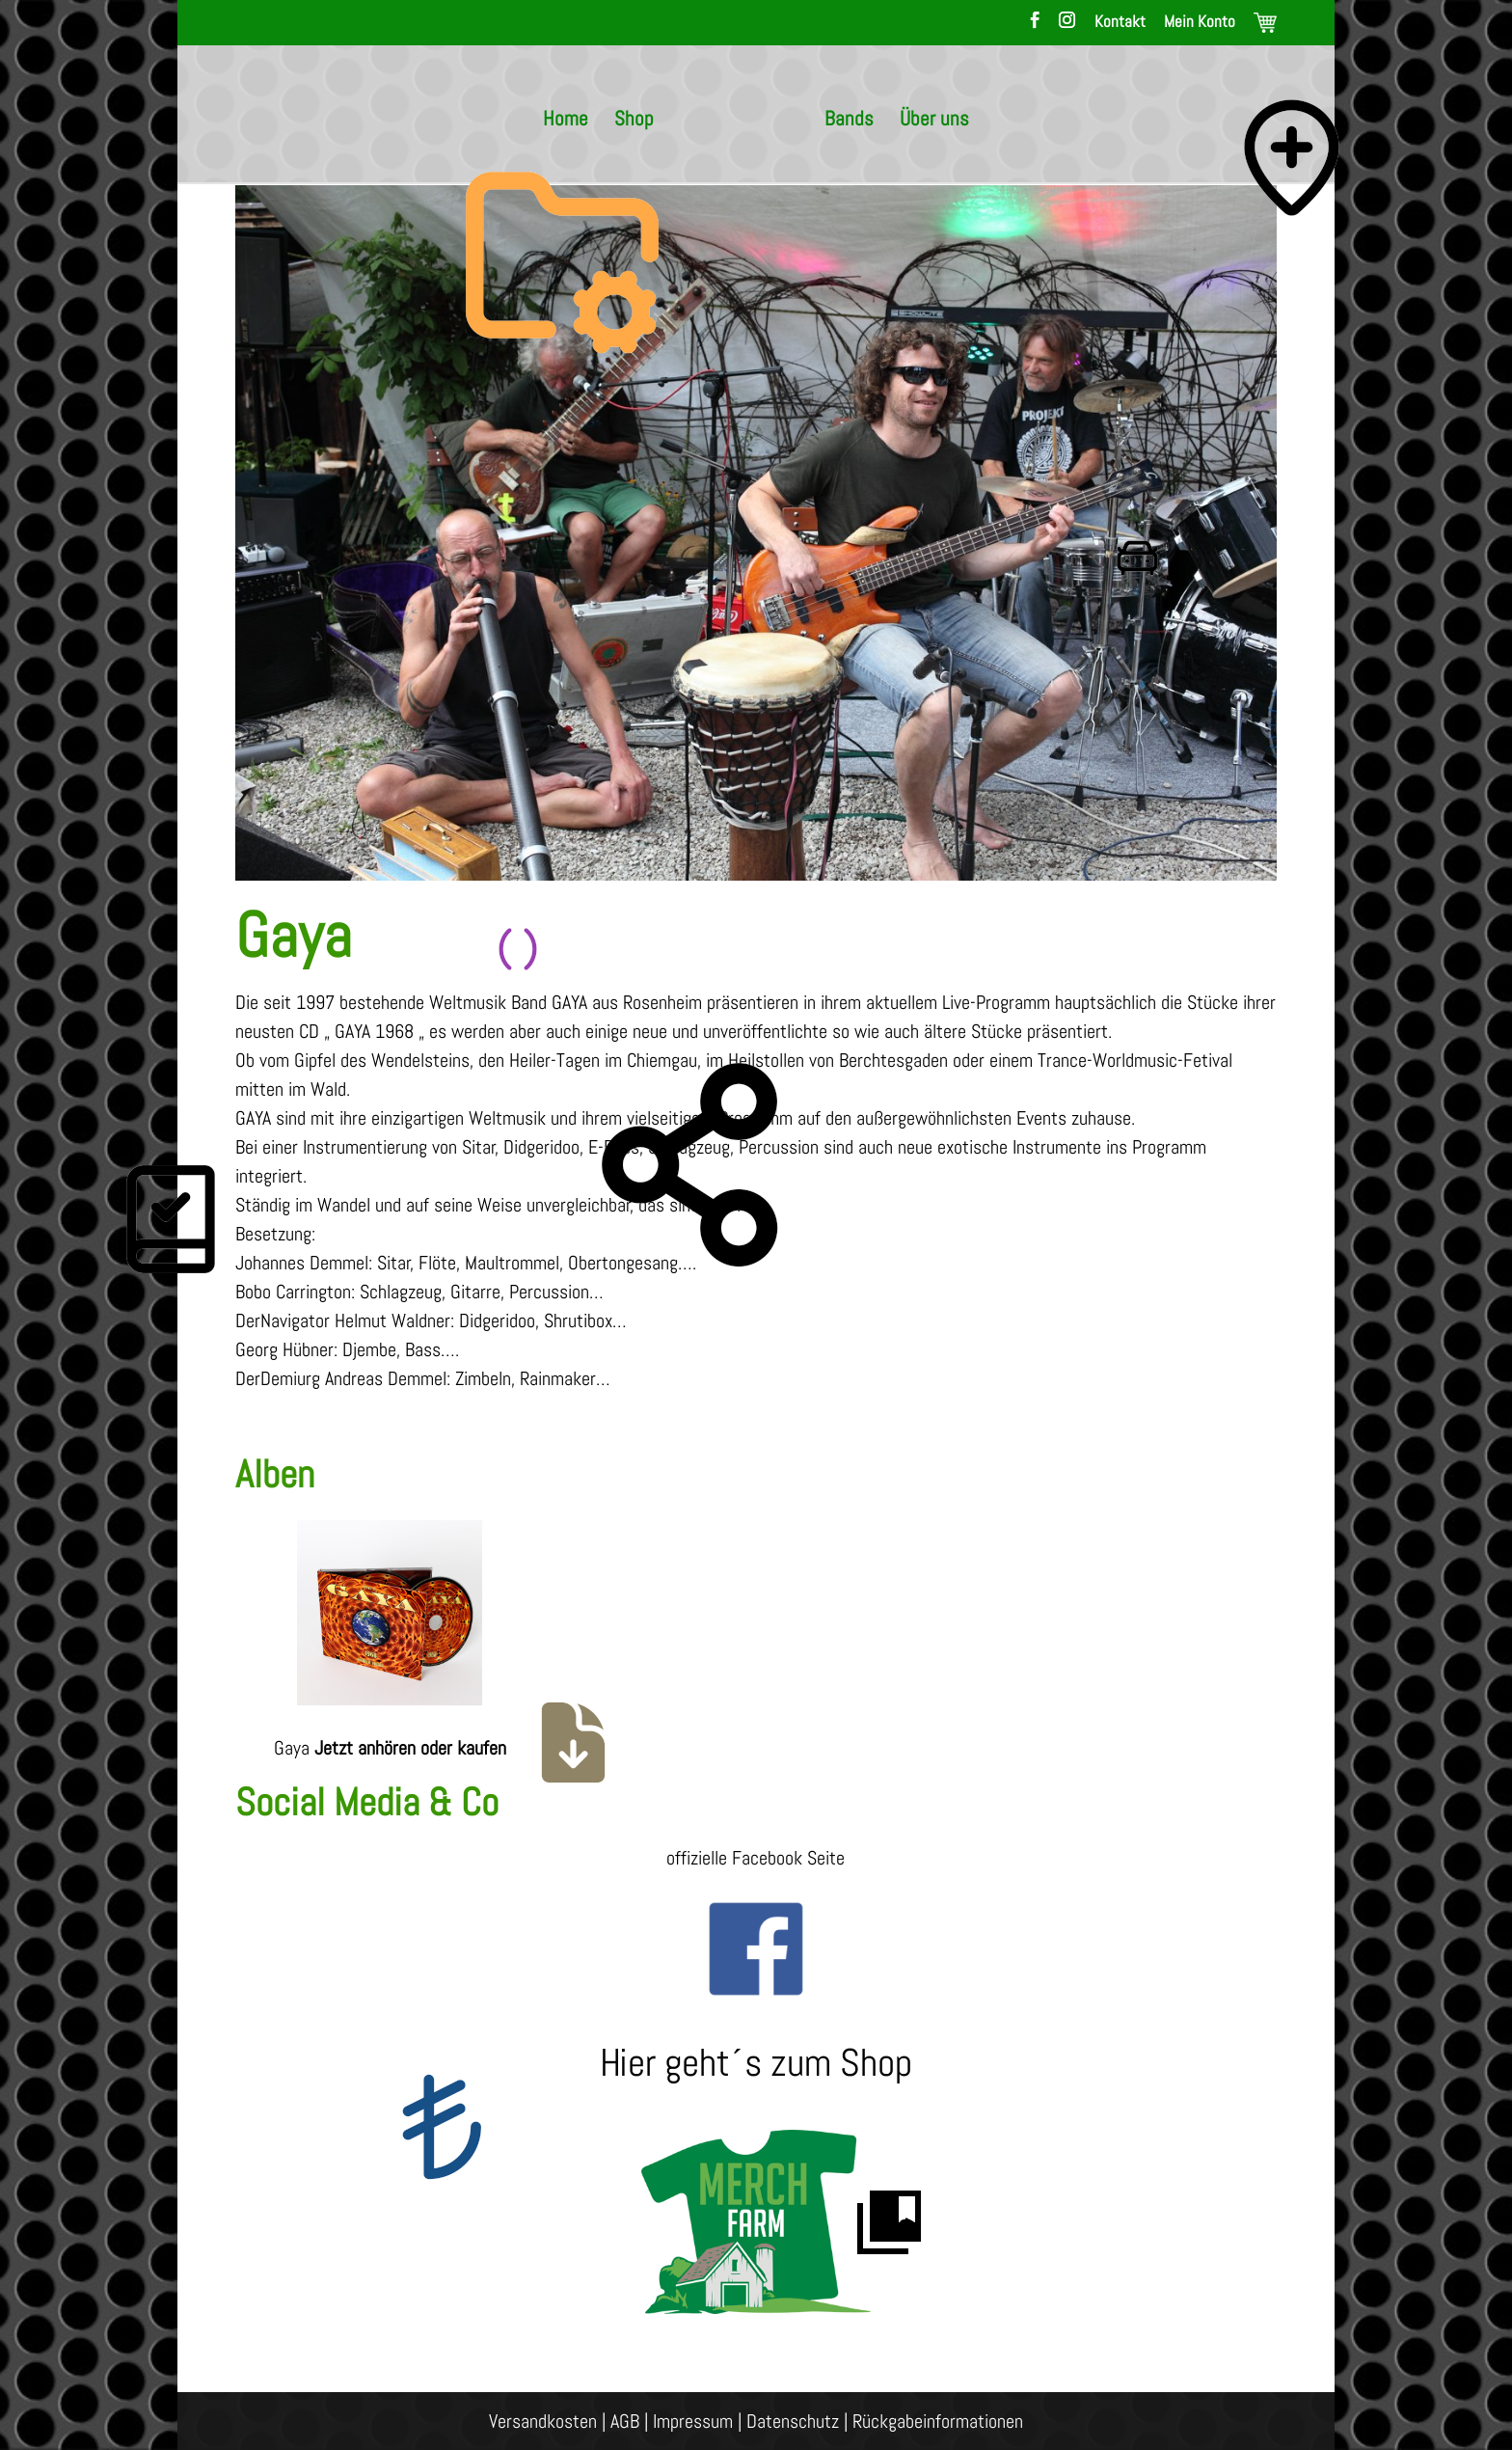 This screenshot has height=2450, width=1512. I want to click on access folder settings, so click(562, 259).